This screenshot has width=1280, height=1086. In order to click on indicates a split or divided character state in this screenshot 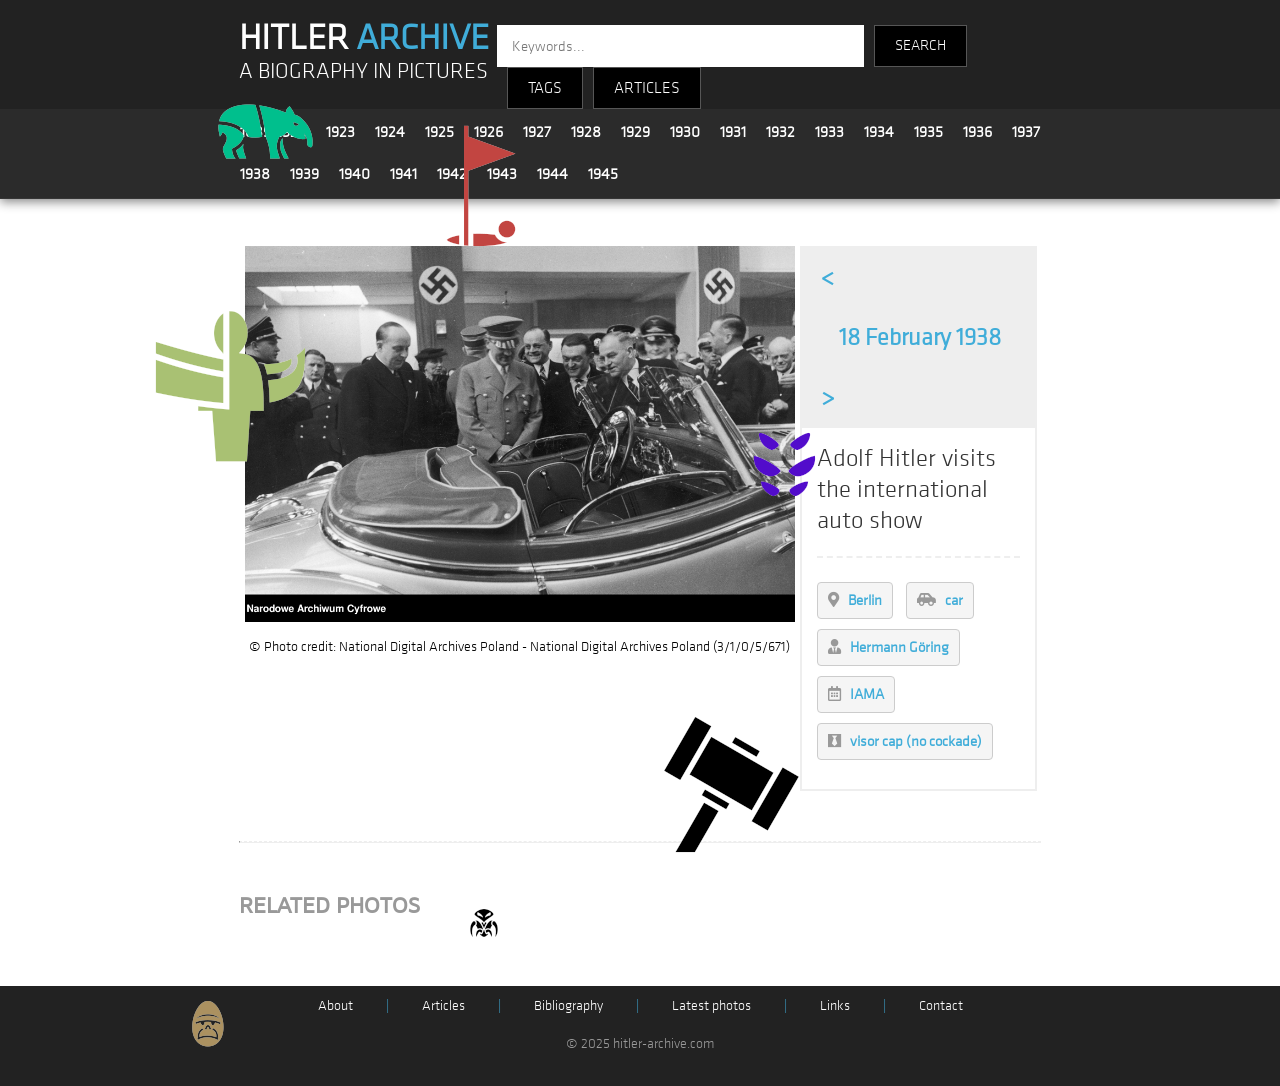, I will do `click(231, 386)`.